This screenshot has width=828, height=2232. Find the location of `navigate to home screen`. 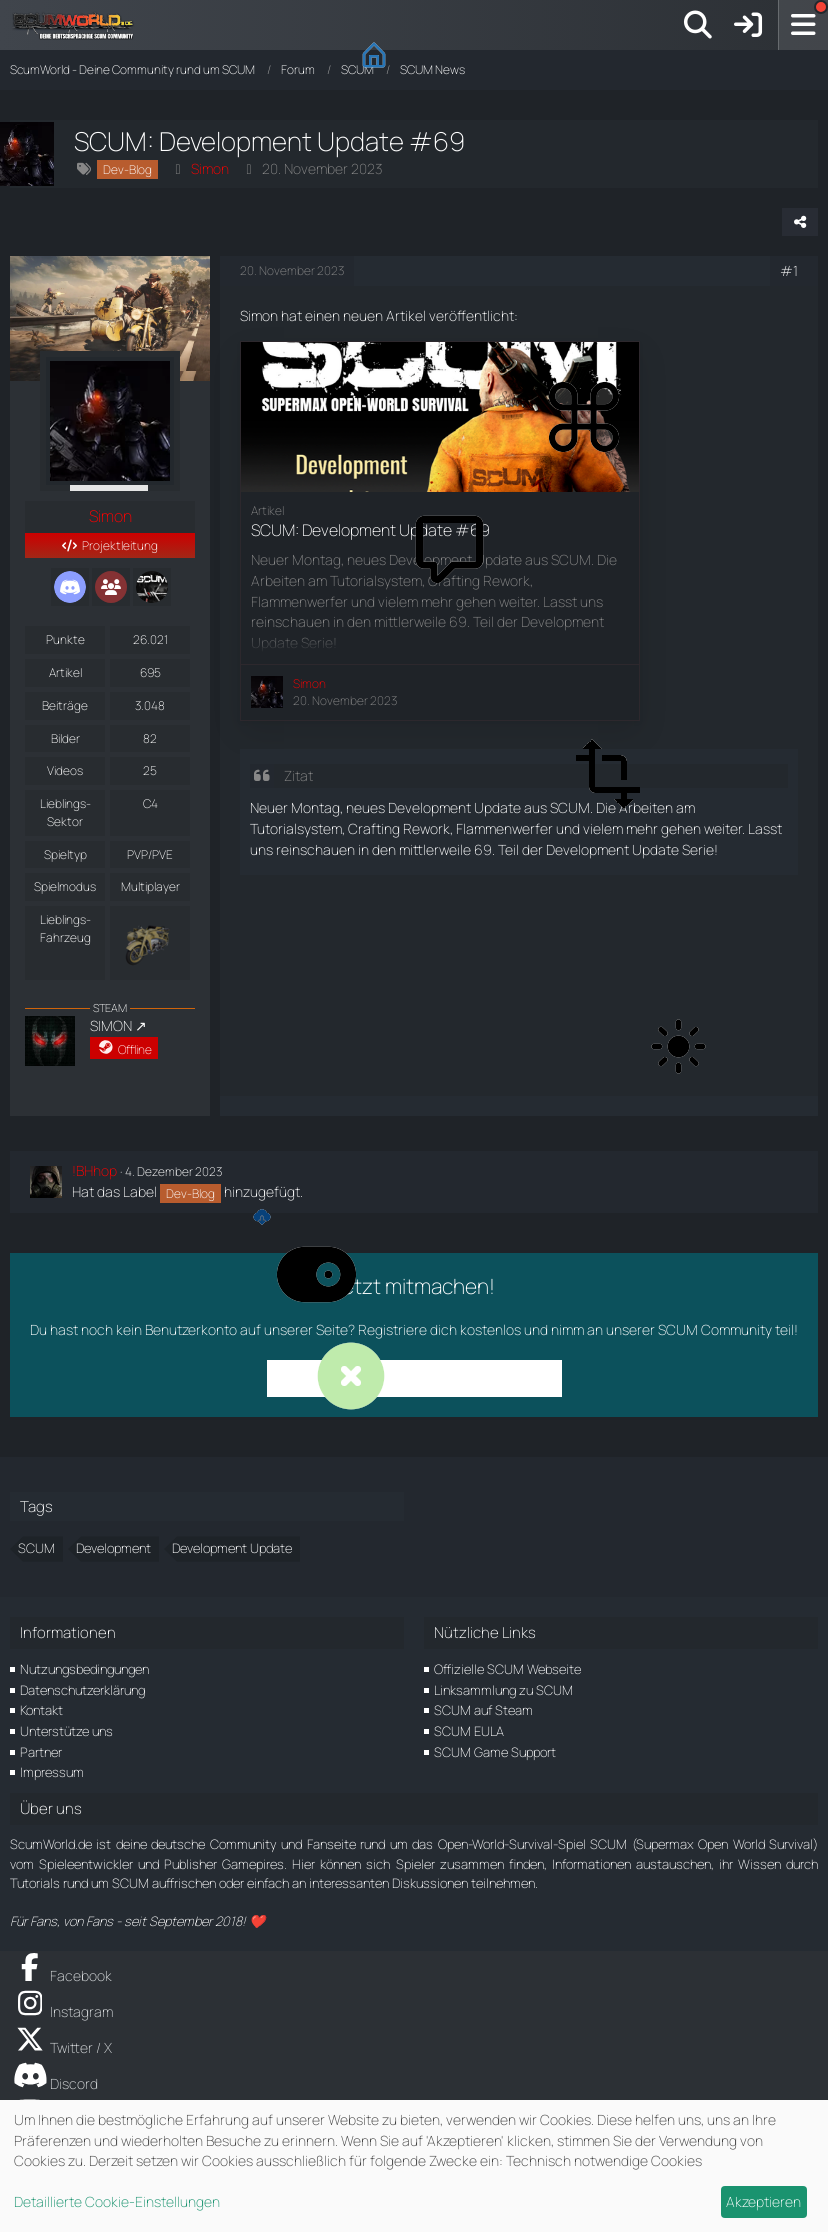

navigate to home screen is located at coordinates (374, 55).